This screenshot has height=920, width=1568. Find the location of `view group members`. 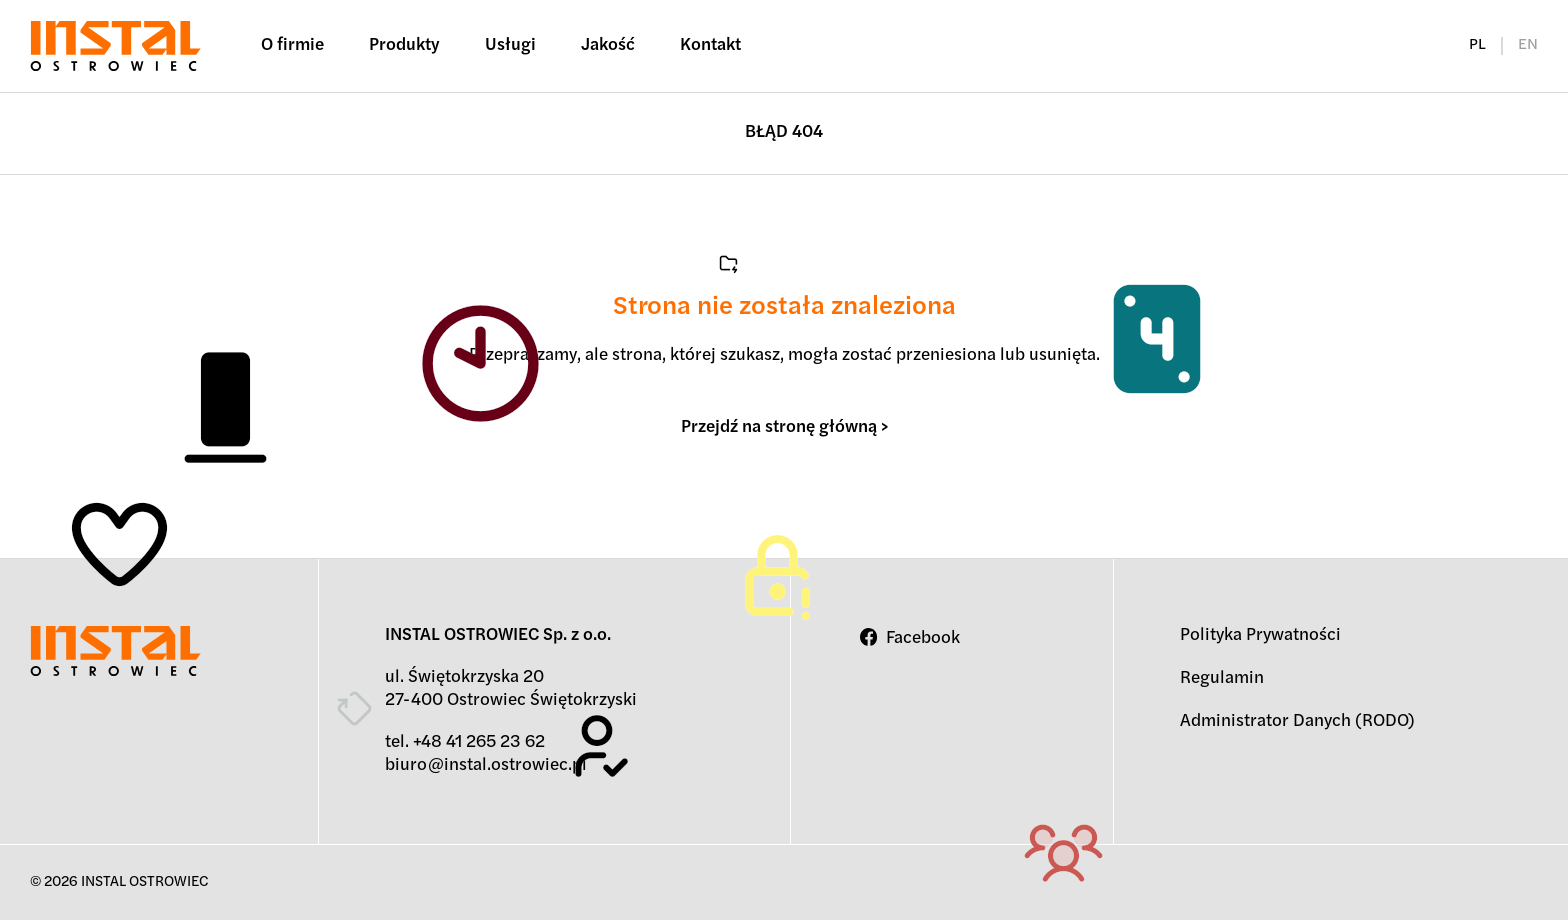

view group members is located at coordinates (1063, 850).